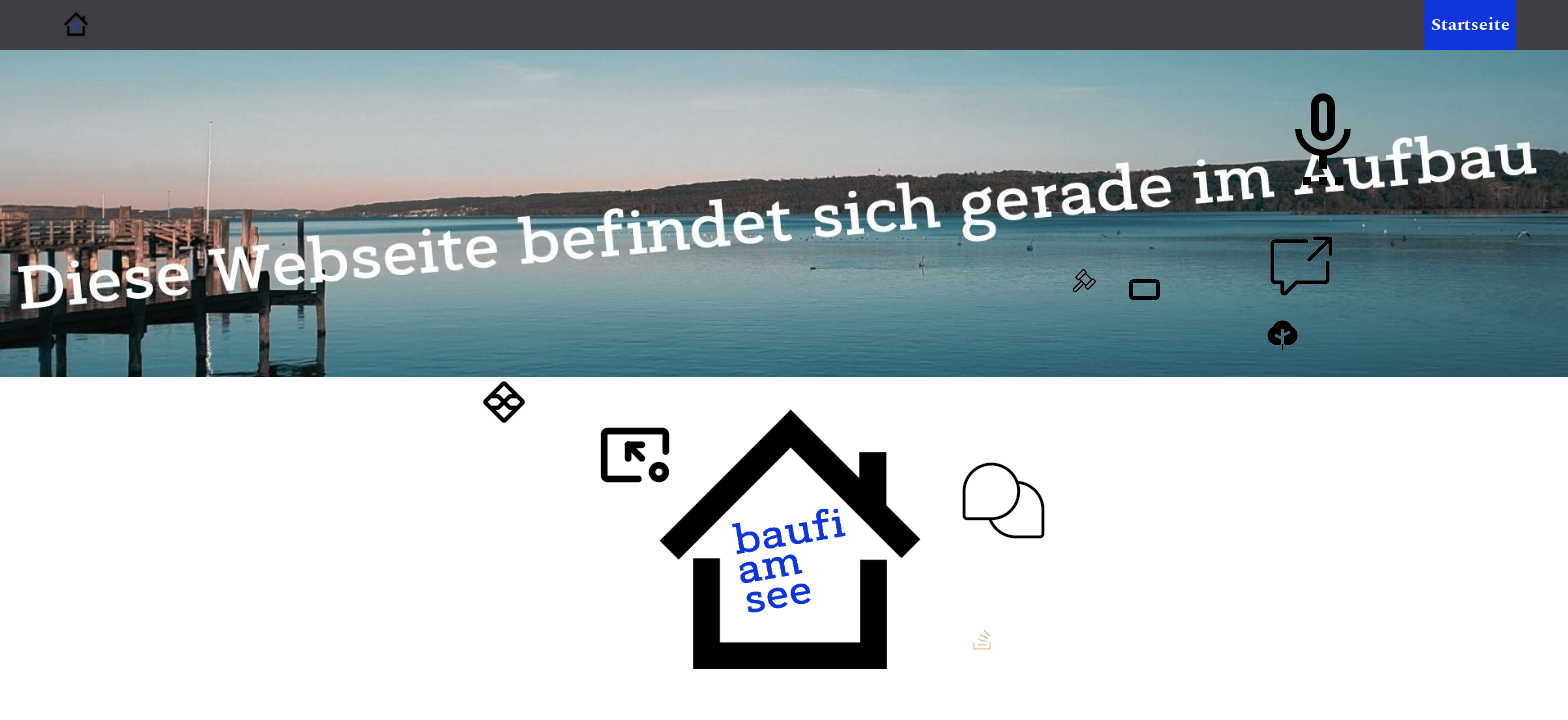 Image resolution: width=1568 pixels, height=720 pixels. I want to click on open chat or messaging, so click(1003, 500).